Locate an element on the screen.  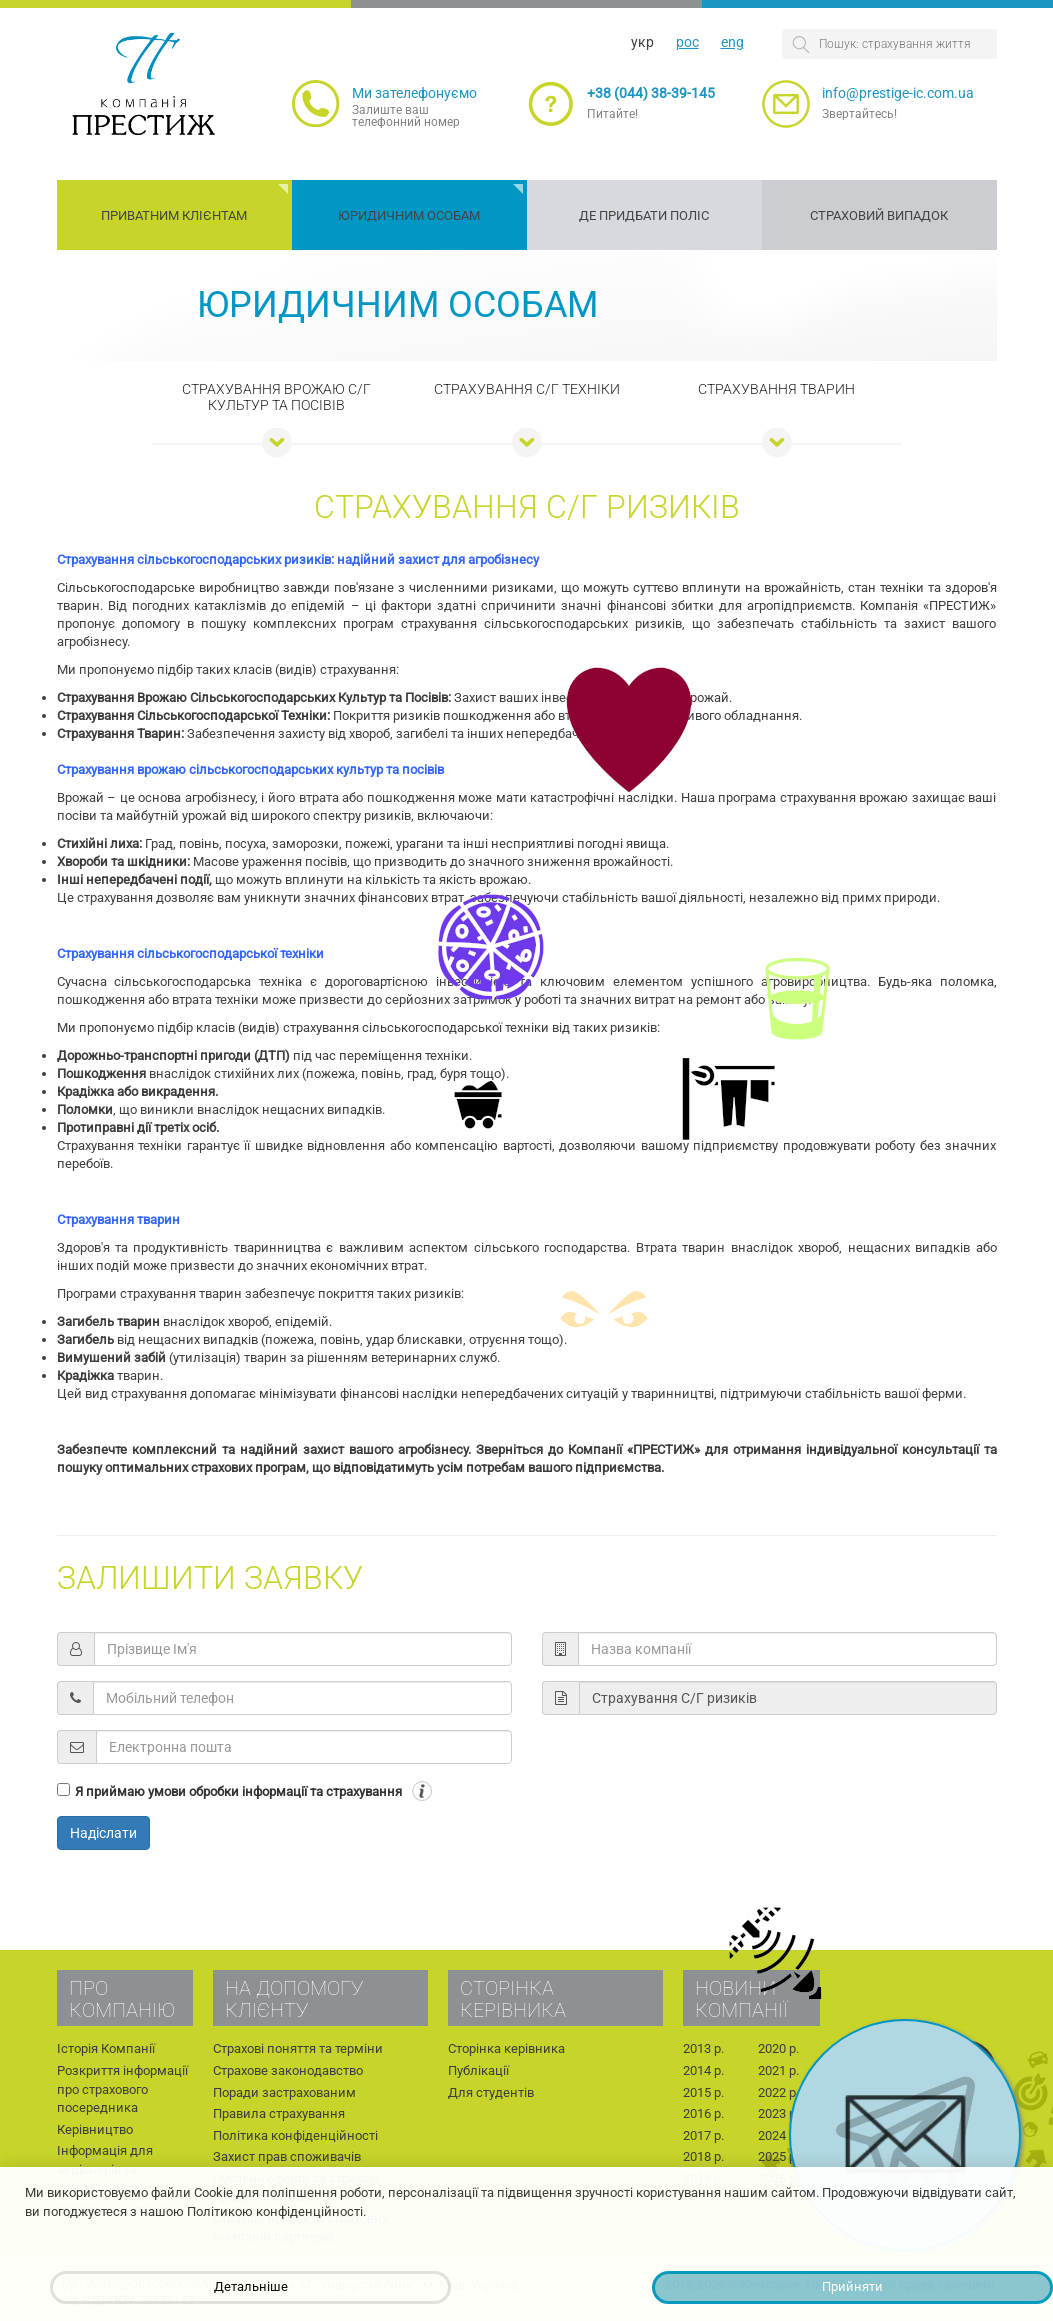
add to favorites is located at coordinates (629, 730).